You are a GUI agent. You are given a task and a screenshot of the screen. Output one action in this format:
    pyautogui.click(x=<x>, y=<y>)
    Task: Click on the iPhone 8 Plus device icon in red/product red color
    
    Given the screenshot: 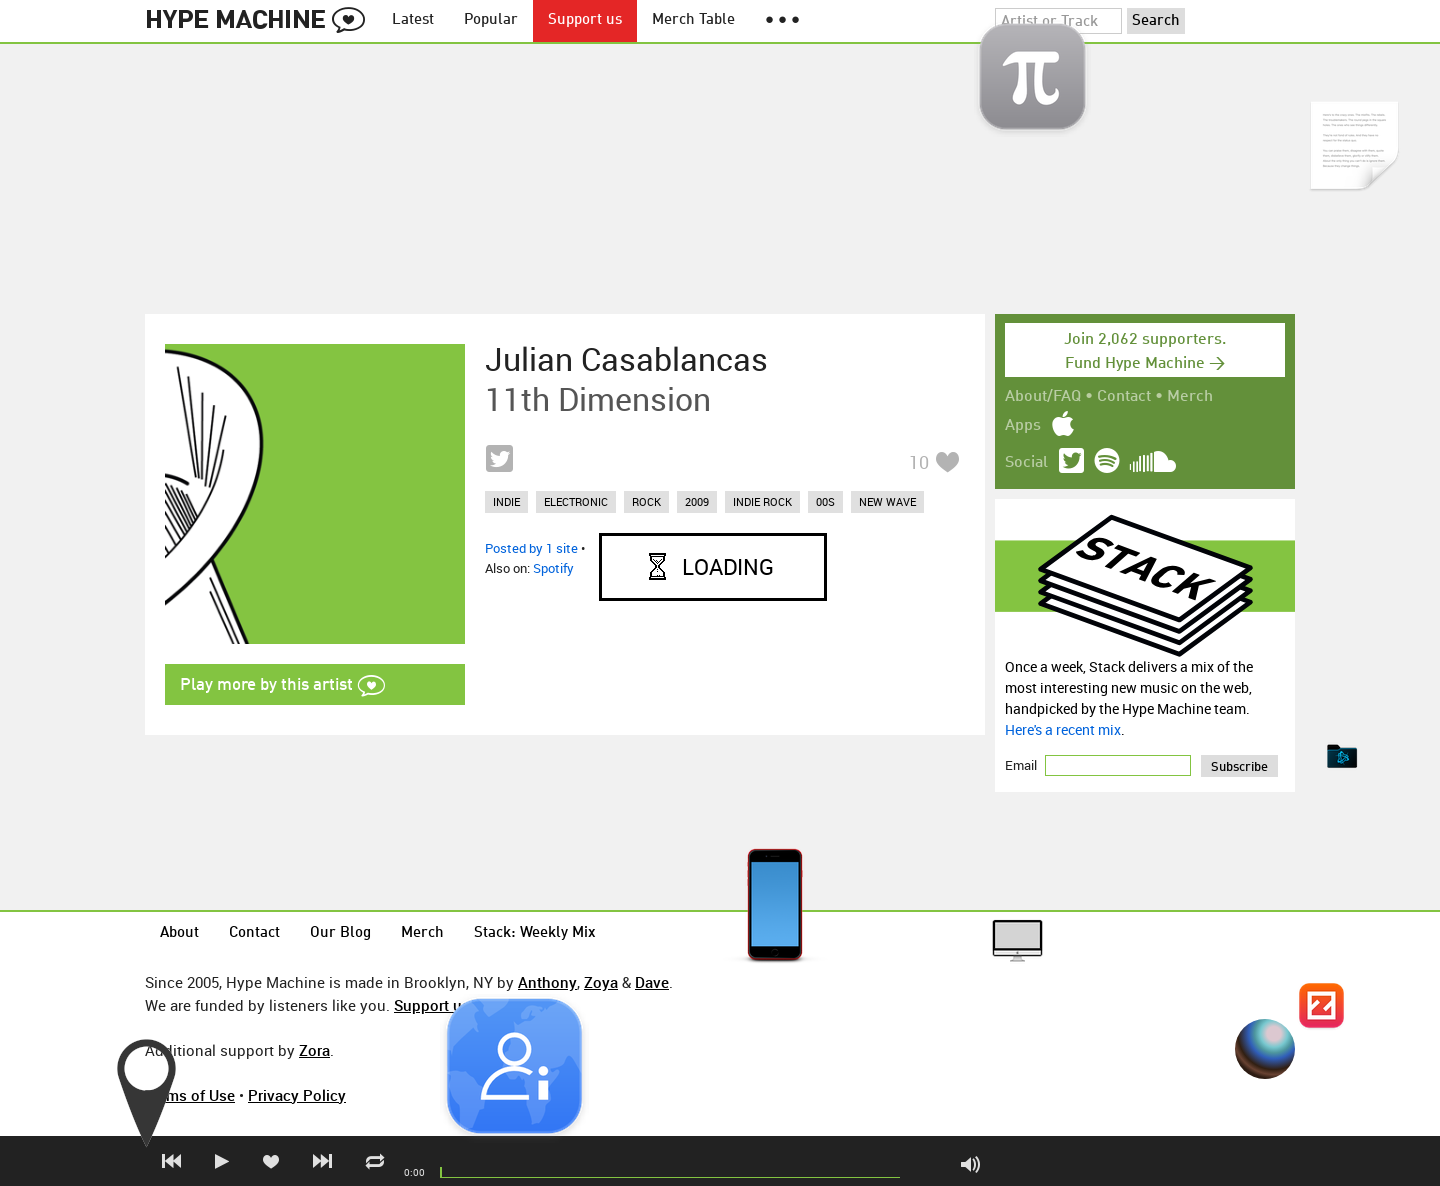 What is the action you would take?
    pyautogui.click(x=775, y=906)
    